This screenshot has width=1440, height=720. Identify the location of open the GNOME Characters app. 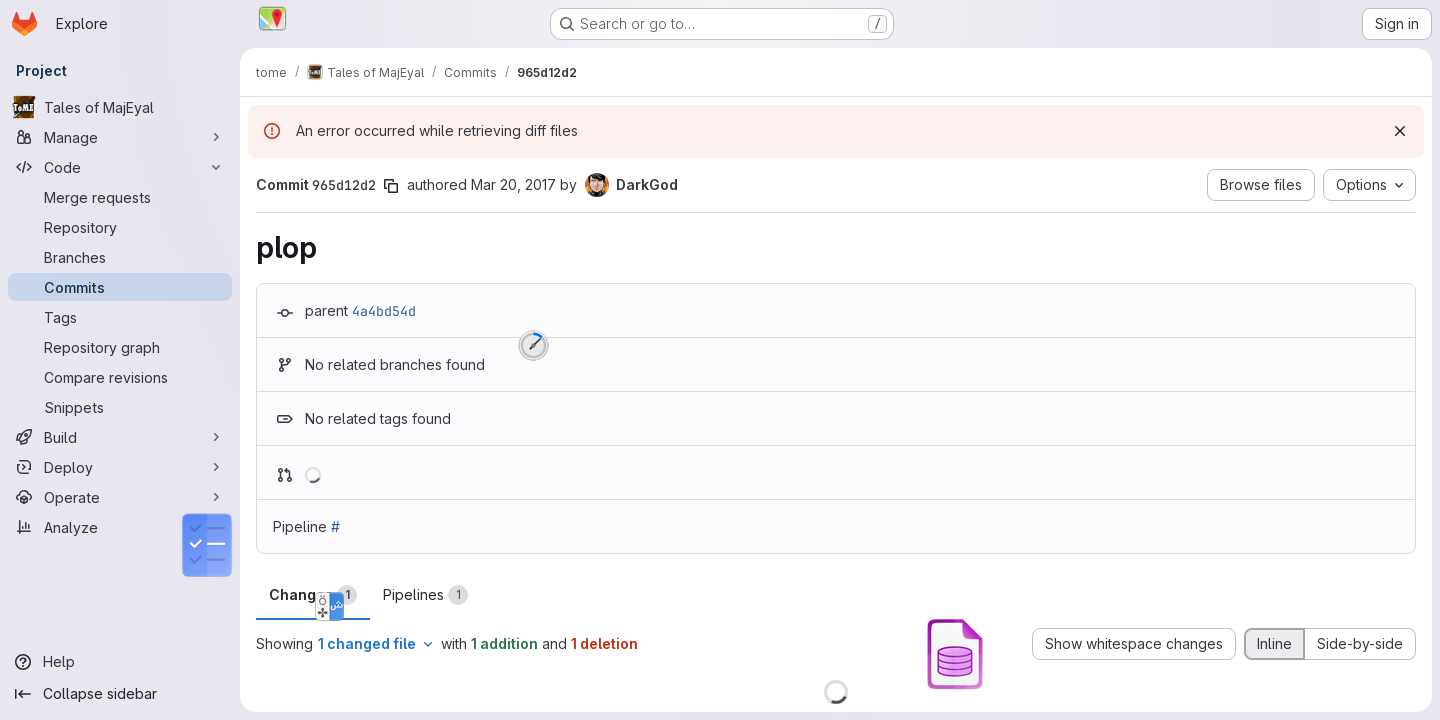
(329, 606).